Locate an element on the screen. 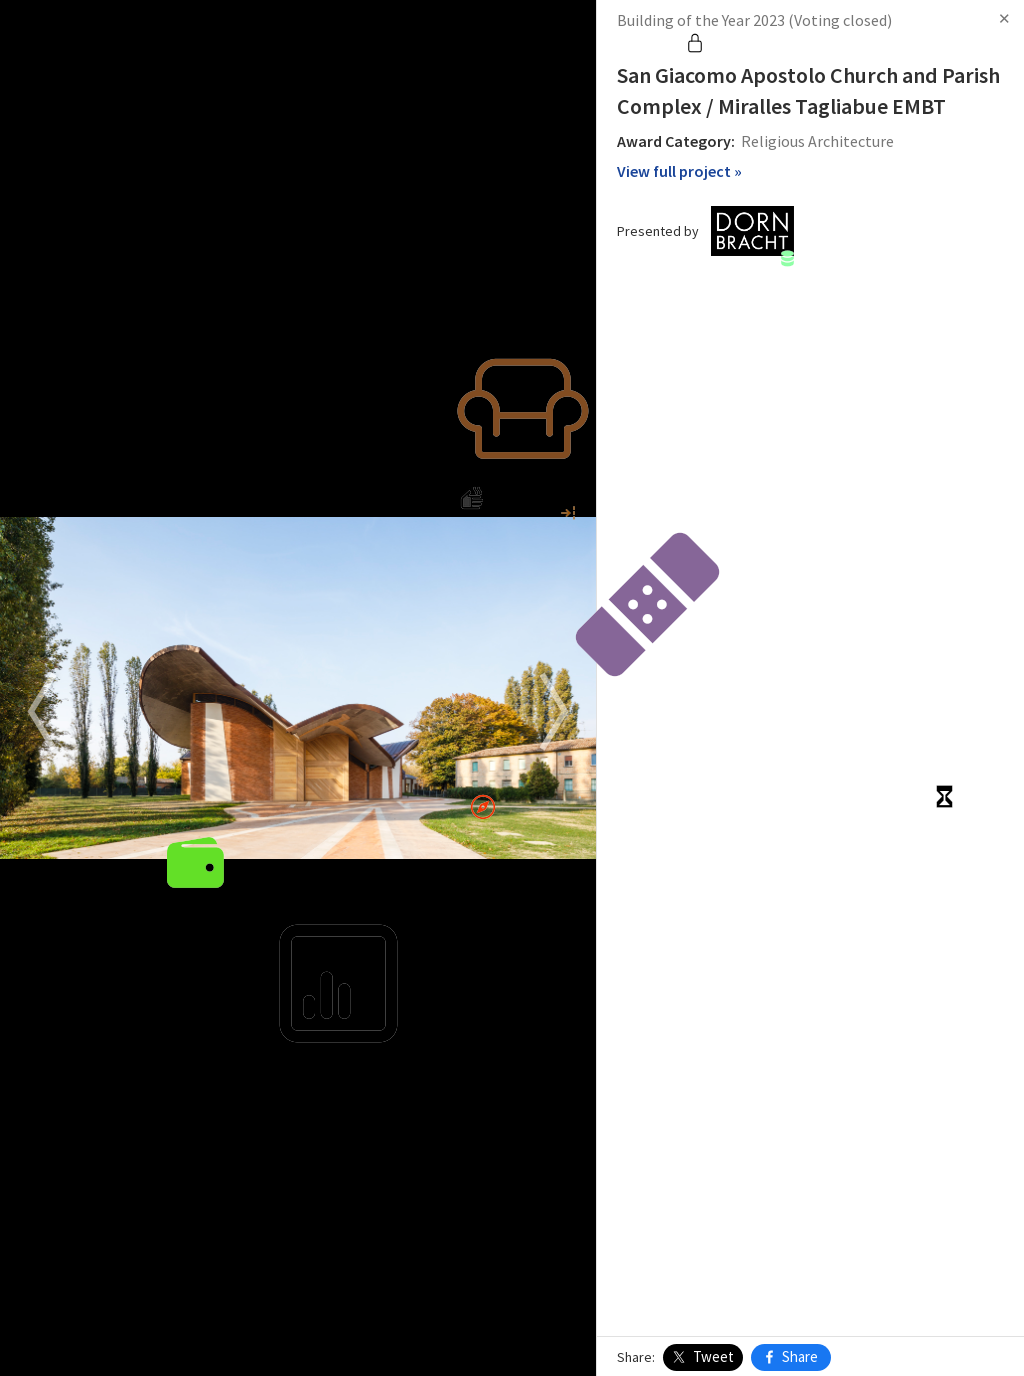 Image resolution: width=1024 pixels, height=1376 pixels. move item to the right edge is located at coordinates (568, 513).